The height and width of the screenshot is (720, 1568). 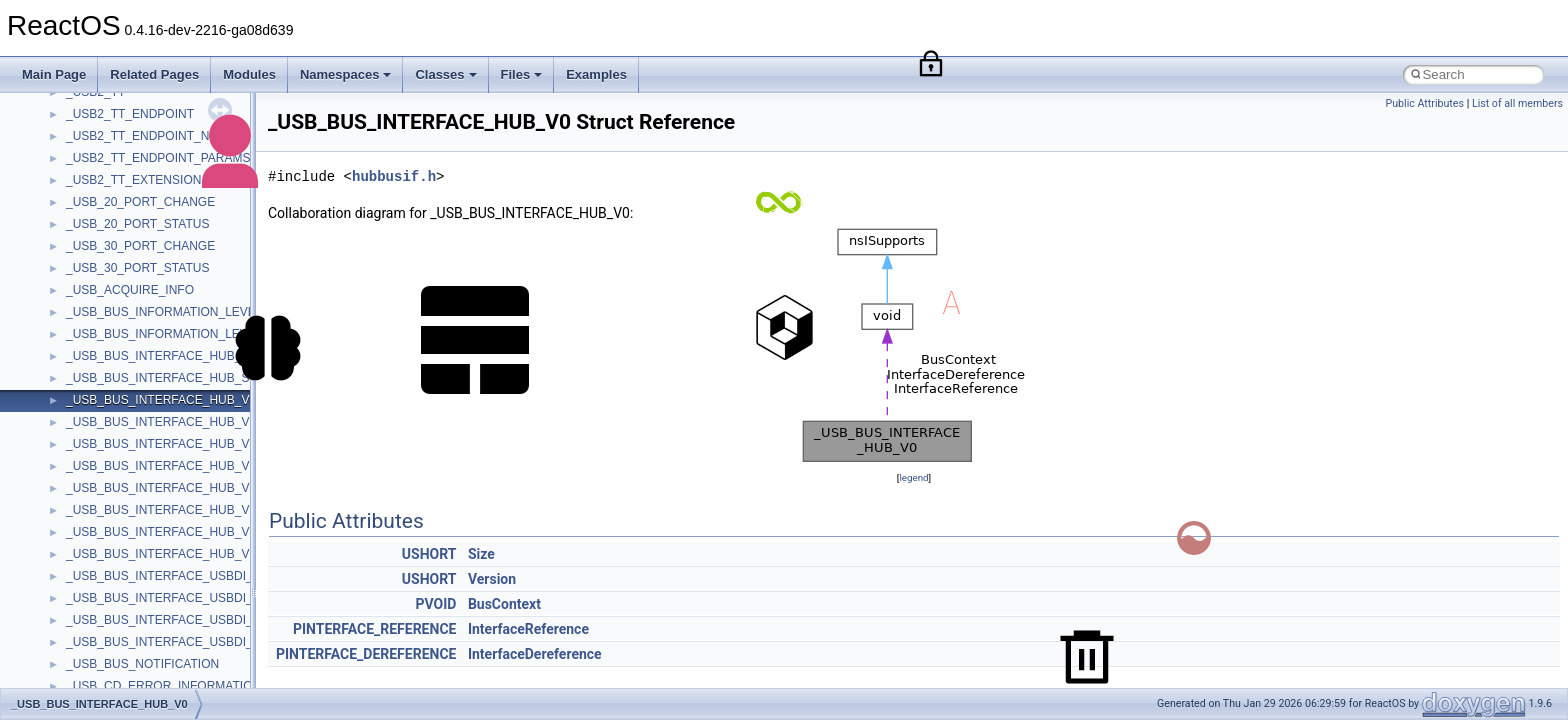 I want to click on view your profile, so click(x=230, y=153).